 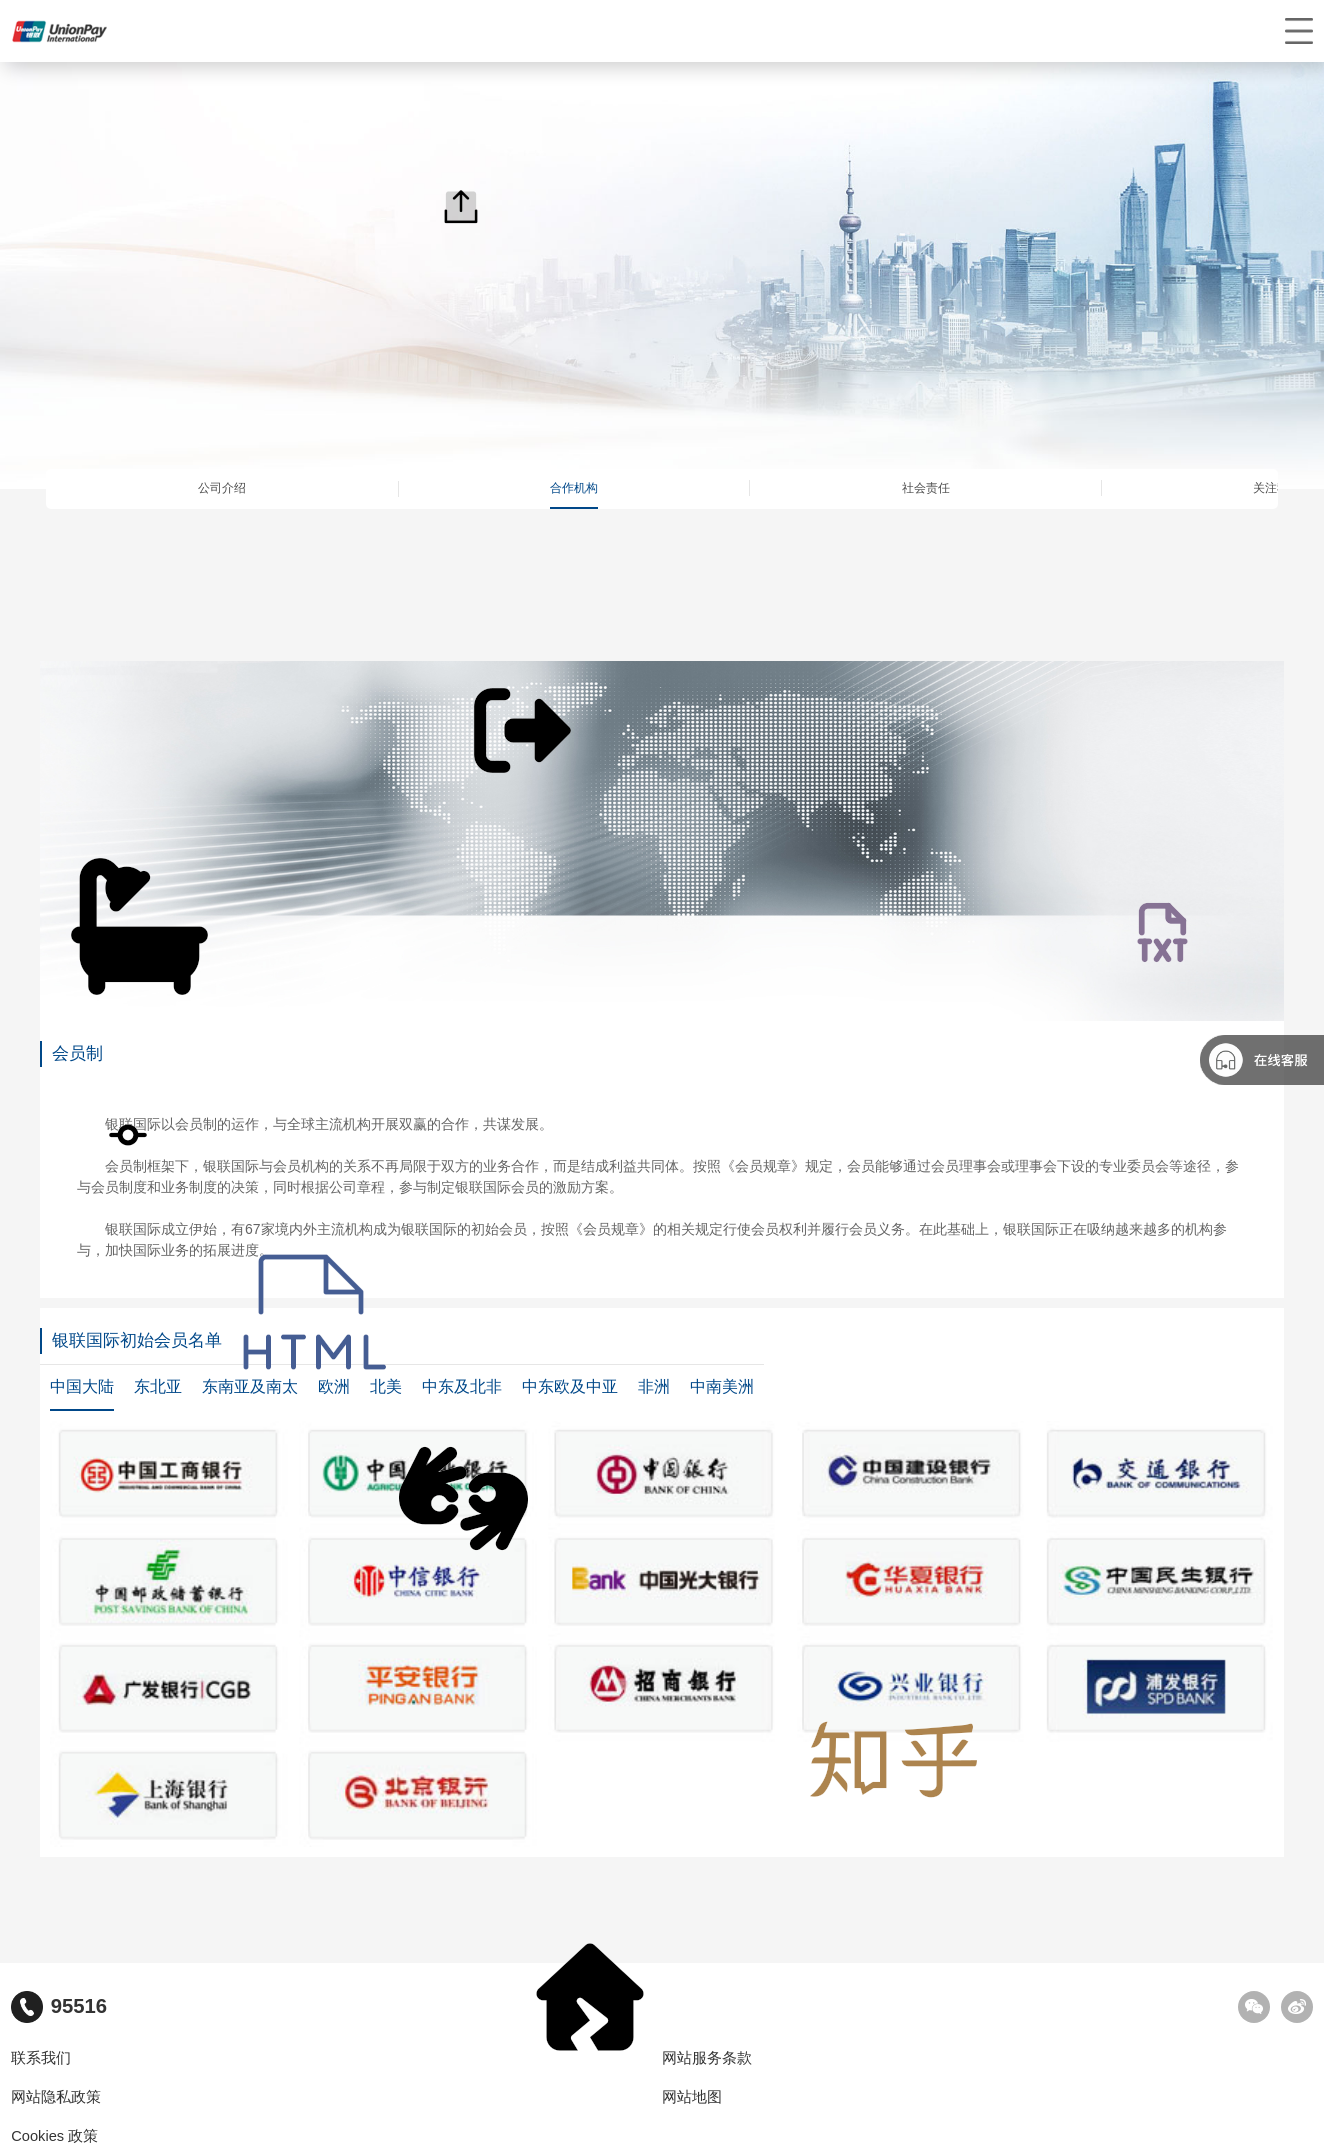 I want to click on upload a file or document, so click(x=461, y=208).